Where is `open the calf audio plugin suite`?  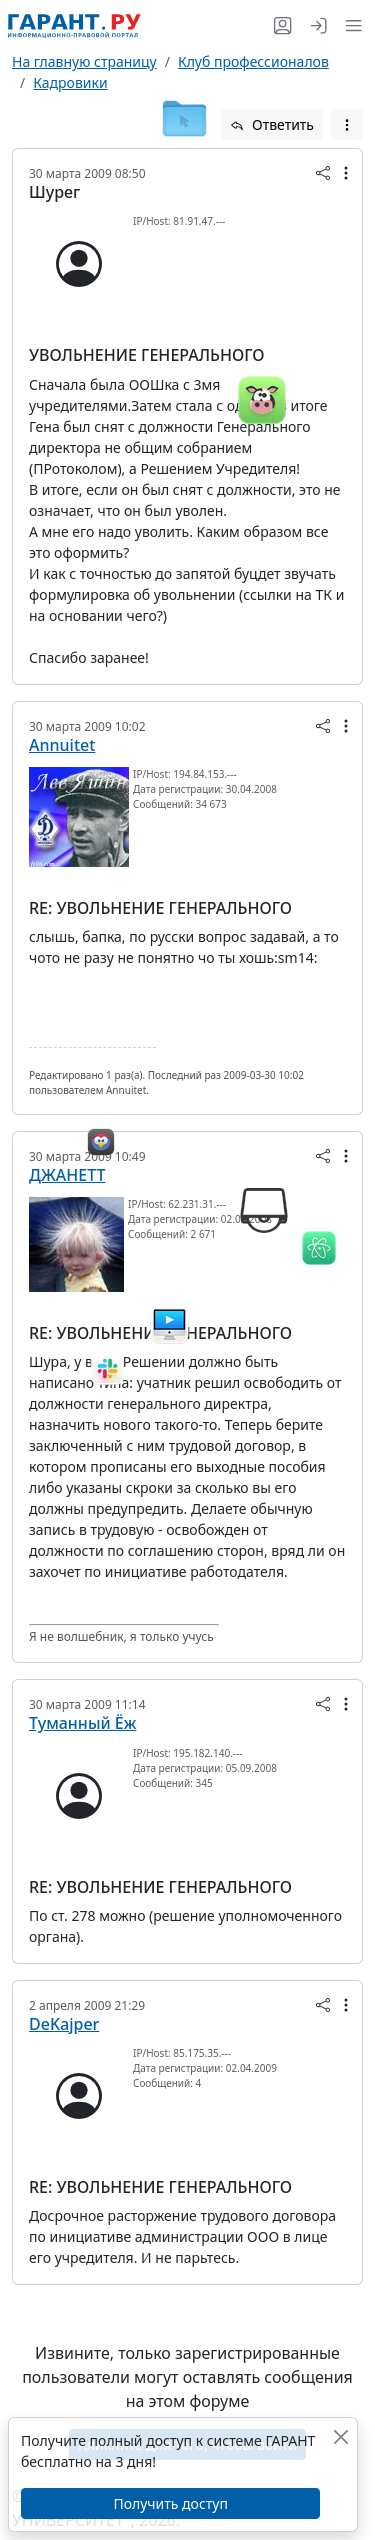
open the calf audio plugin suite is located at coordinates (262, 400).